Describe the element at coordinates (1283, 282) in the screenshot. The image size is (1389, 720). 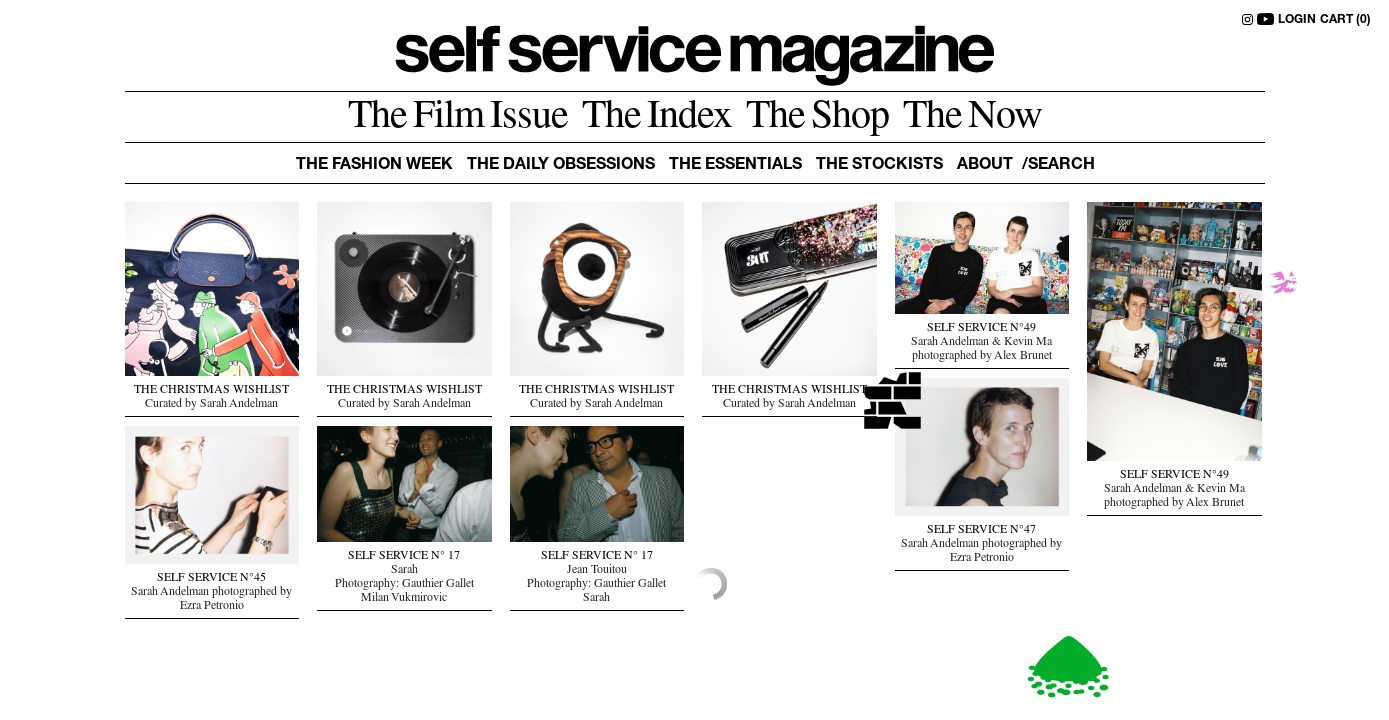
I see `ghost character or enemy in a game interface` at that location.